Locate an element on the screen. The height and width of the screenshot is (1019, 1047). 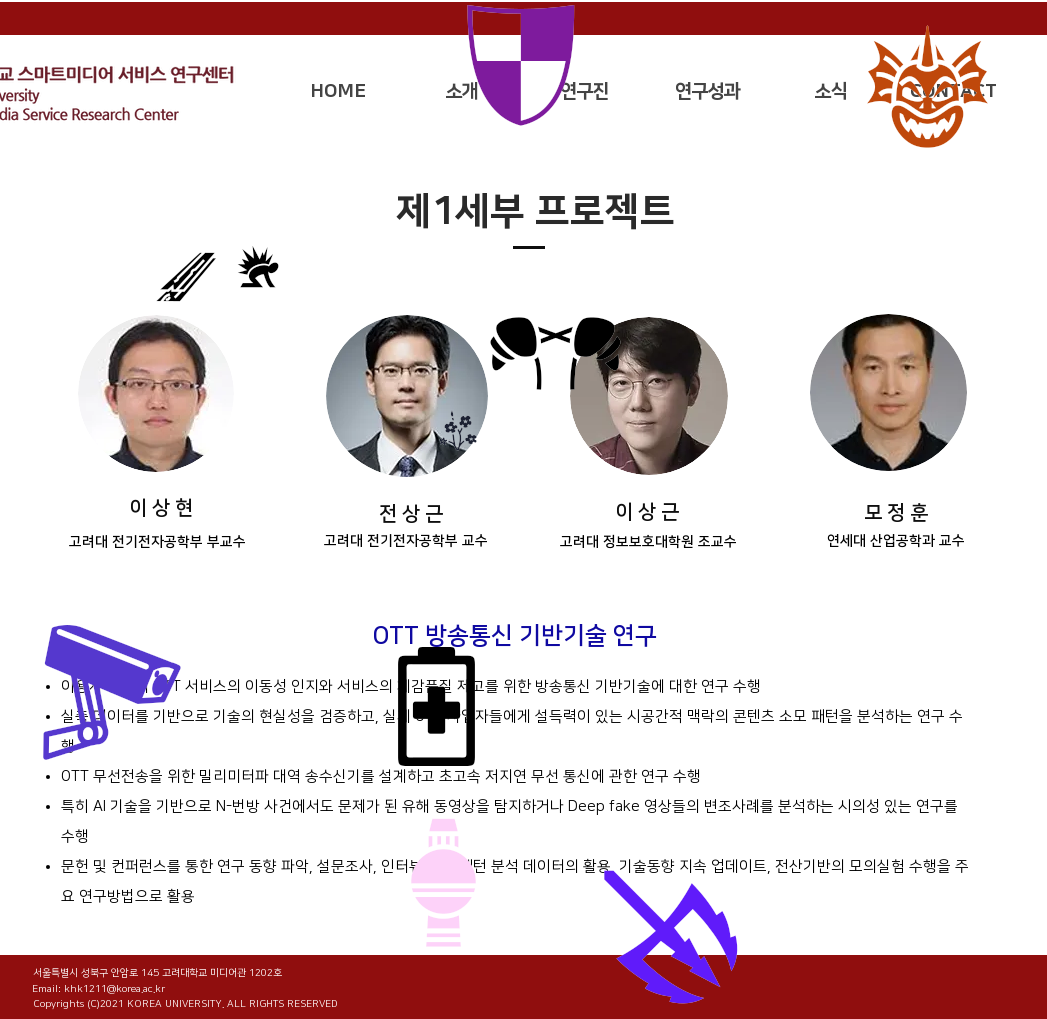
wooden planks or lumber resource in a crafting game is located at coordinates (186, 277).